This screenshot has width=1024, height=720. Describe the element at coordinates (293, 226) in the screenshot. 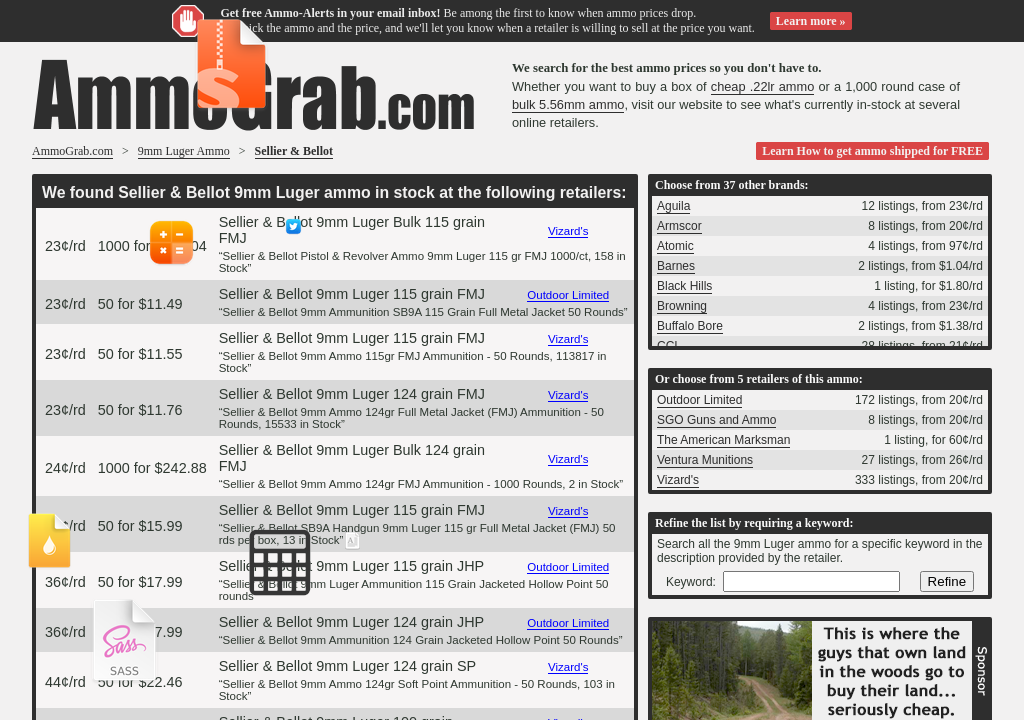

I see `open tweetdeck app` at that location.